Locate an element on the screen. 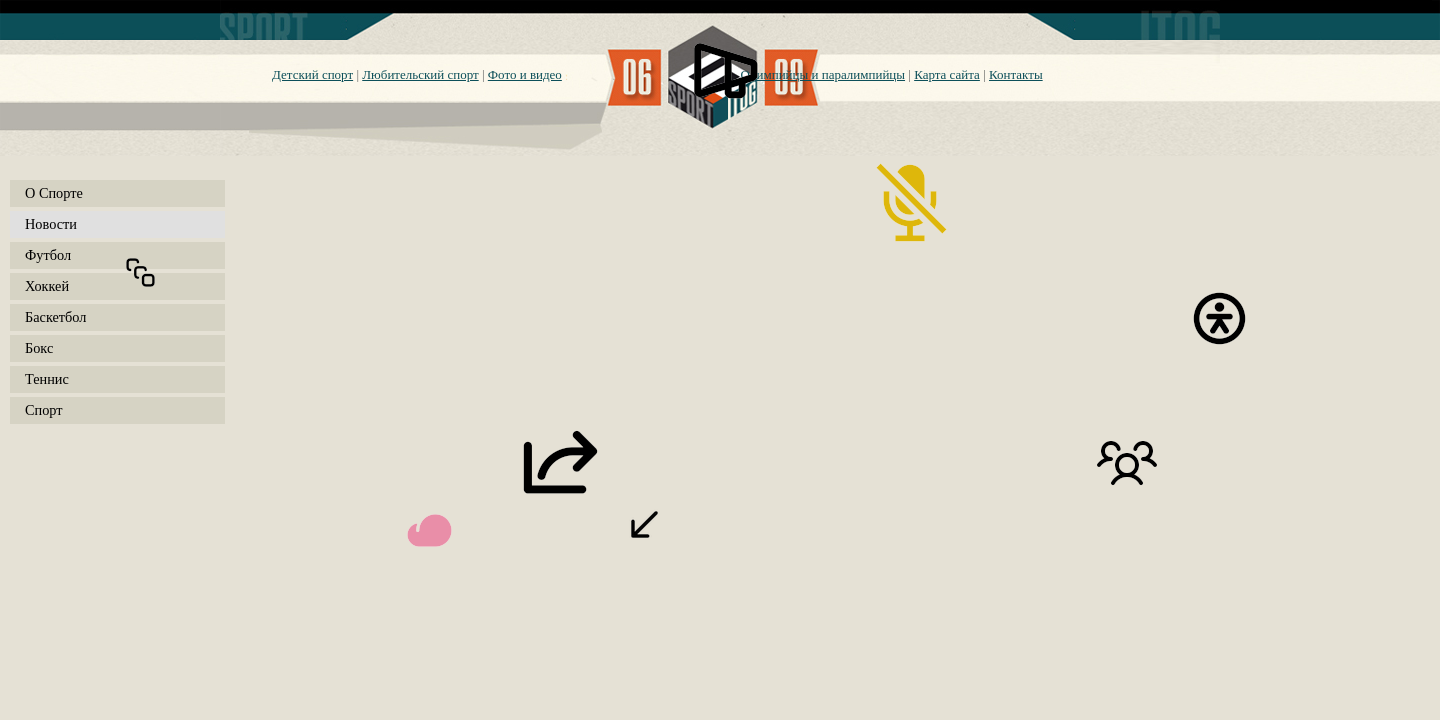 This screenshot has width=1440, height=720. share this content is located at coordinates (560, 459).